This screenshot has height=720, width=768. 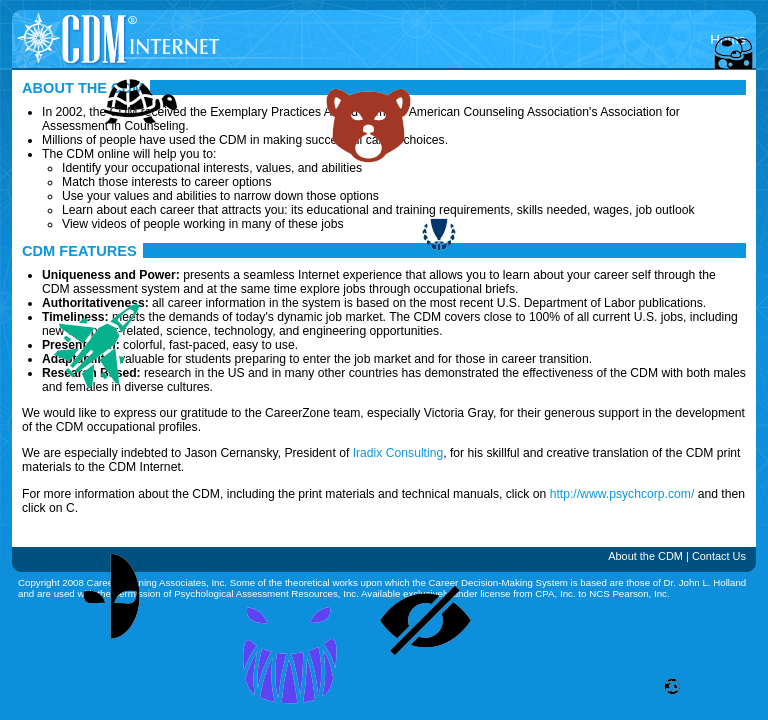 What do you see at coordinates (140, 101) in the screenshot?
I see `indicates slow speed or processing mode` at bounding box center [140, 101].